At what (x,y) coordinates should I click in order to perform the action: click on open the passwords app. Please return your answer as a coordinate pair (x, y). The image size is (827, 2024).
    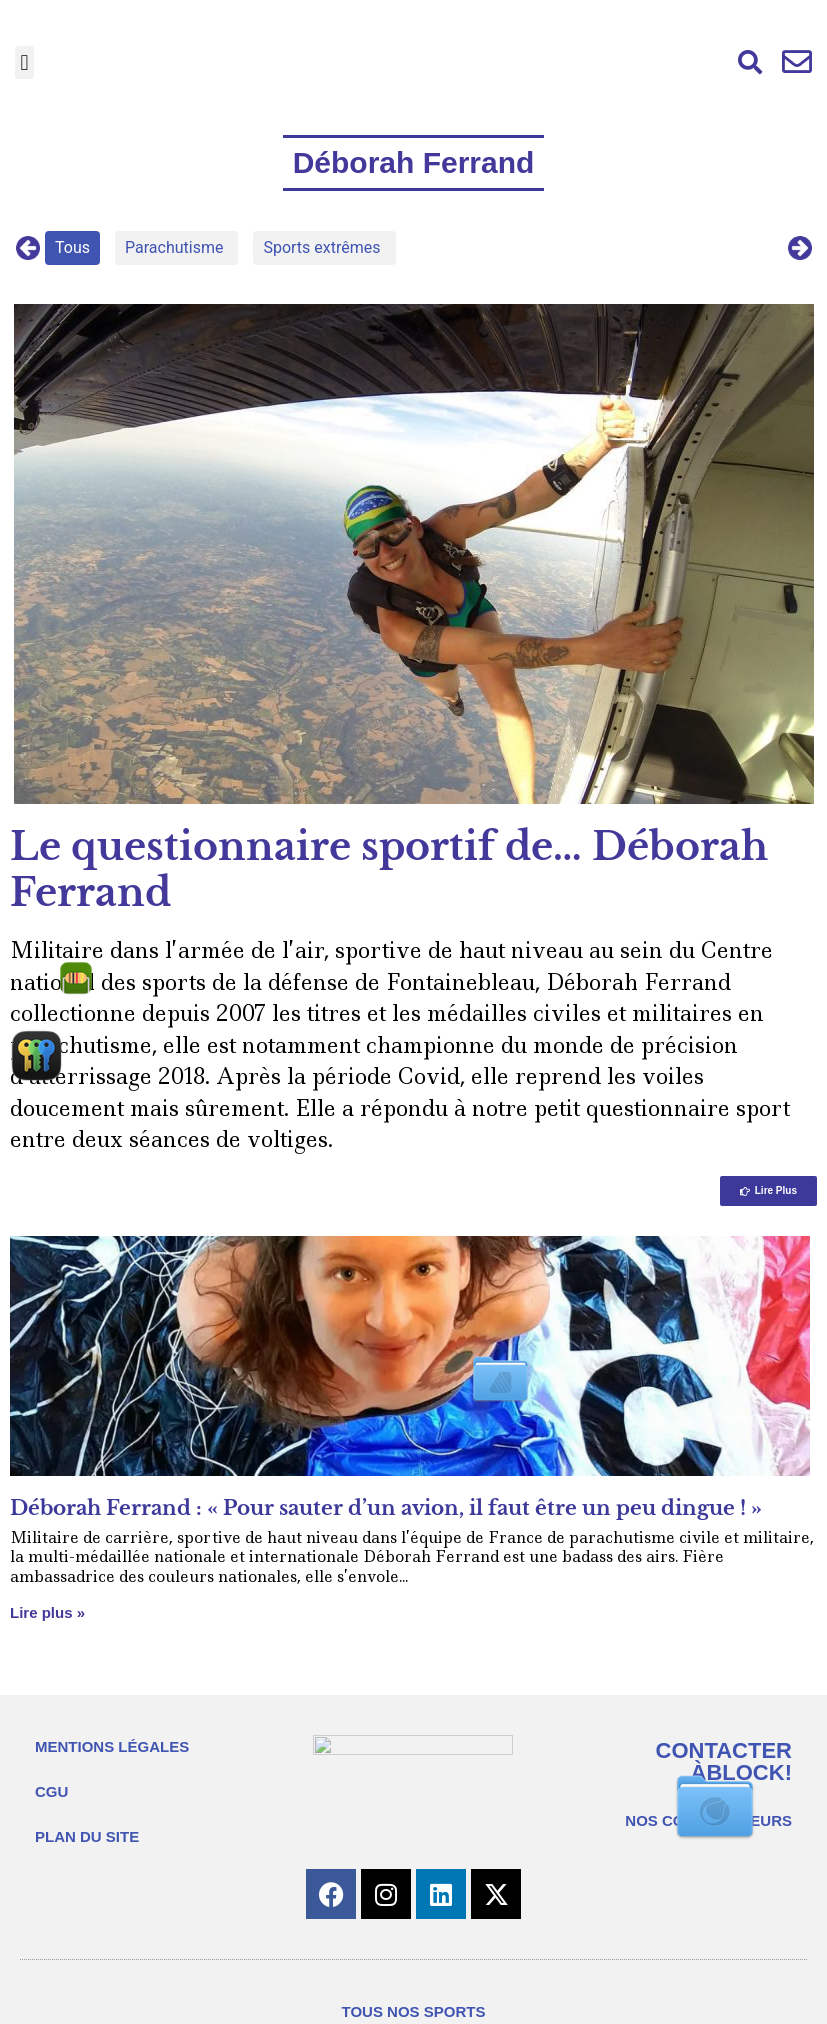
    Looking at the image, I should click on (36, 1055).